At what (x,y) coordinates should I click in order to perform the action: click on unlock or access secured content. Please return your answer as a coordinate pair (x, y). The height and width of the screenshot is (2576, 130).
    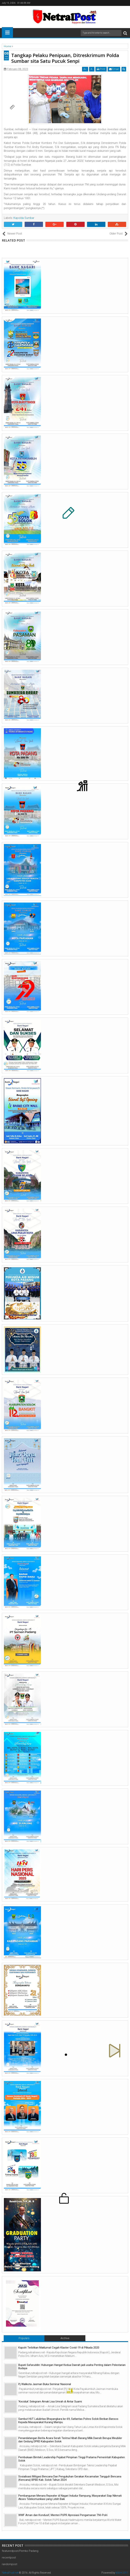
    Looking at the image, I should click on (64, 2199).